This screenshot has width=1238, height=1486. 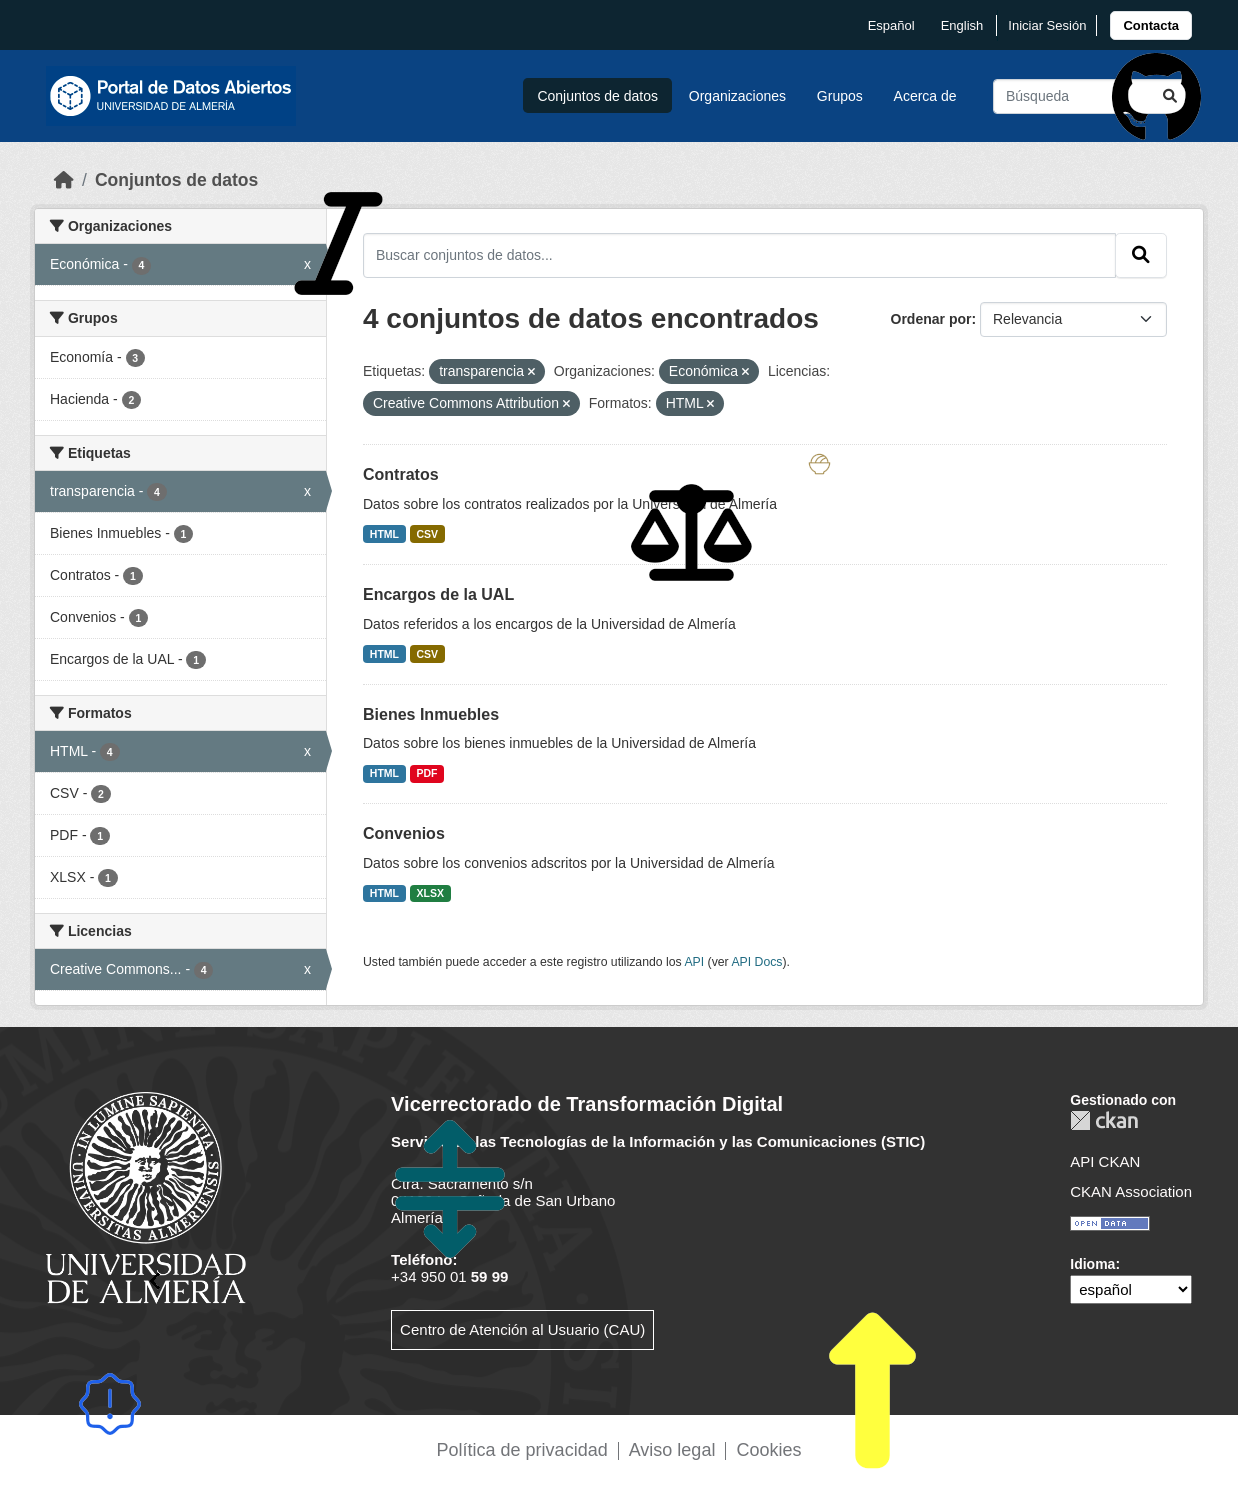 I want to click on access legal or terms of service information, so click(x=691, y=532).